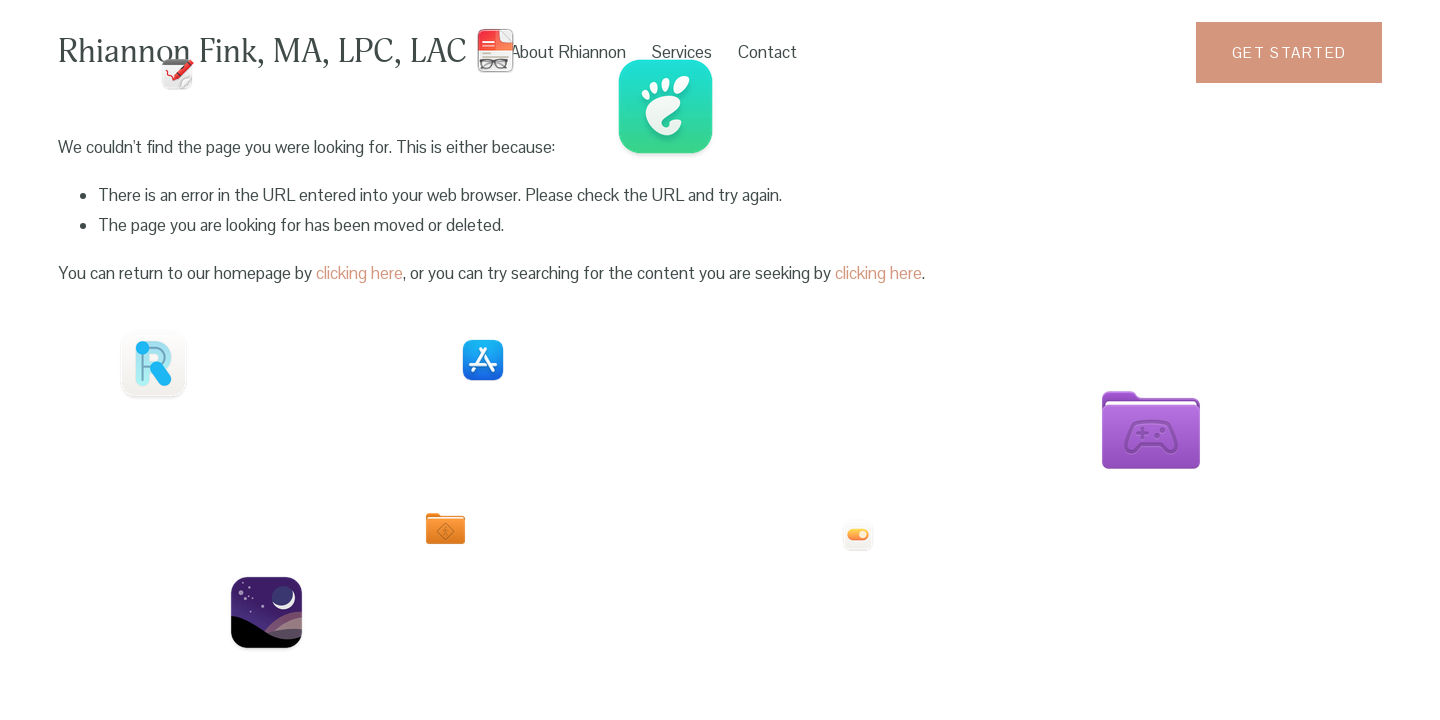 The height and width of the screenshot is (720, 1440). What do you see at coordinates (1151, 430) in the screenshot?
I see `open your games folder` at bounding box center [1151, 430].